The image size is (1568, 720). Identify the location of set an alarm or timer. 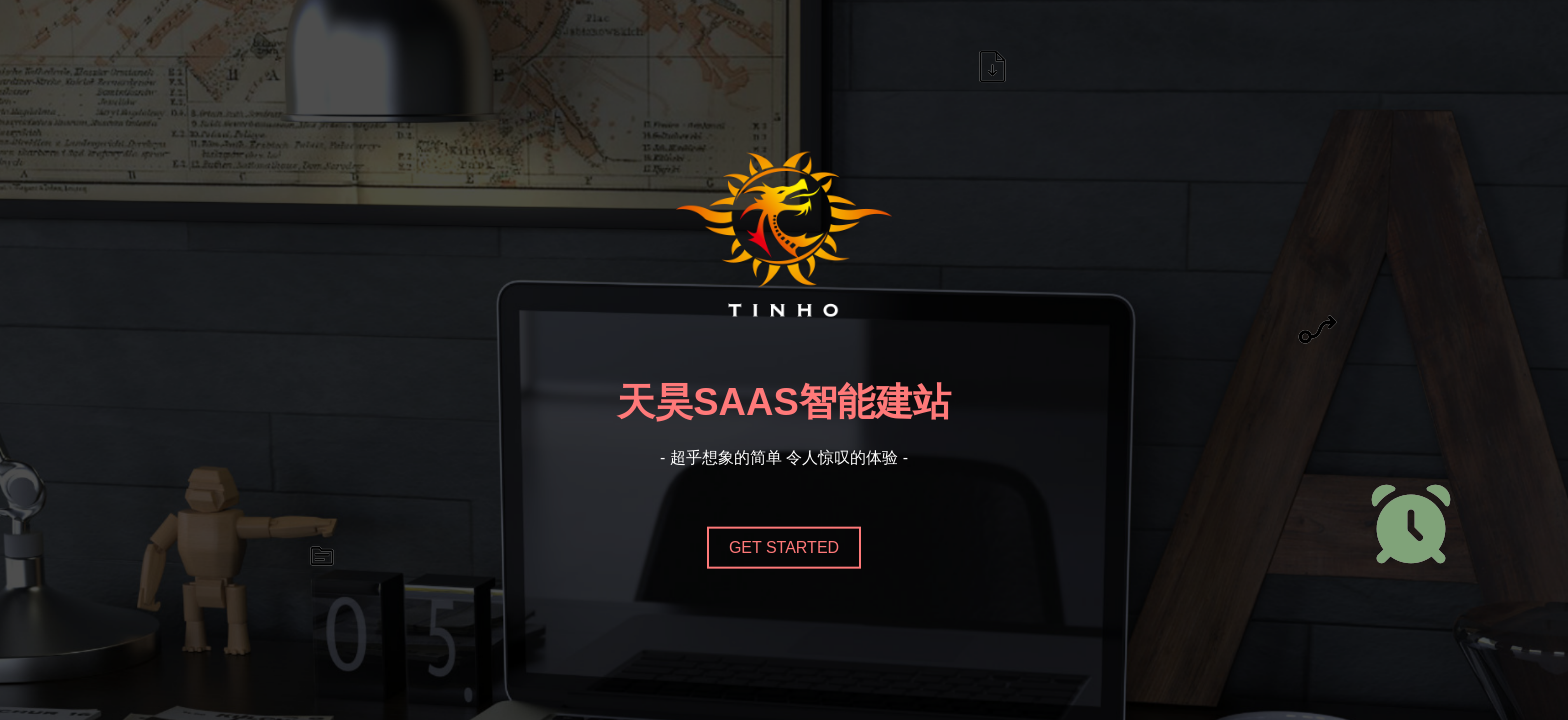
(1411, 524).